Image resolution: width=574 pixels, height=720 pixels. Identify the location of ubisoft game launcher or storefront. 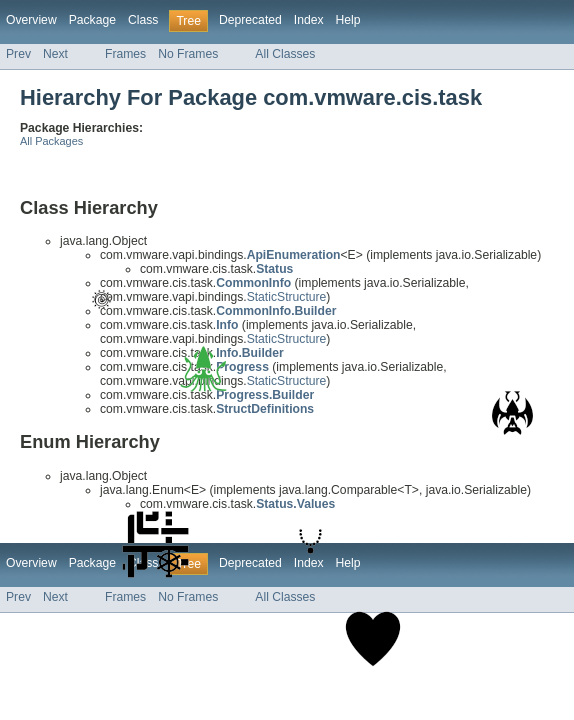
(101, 299).